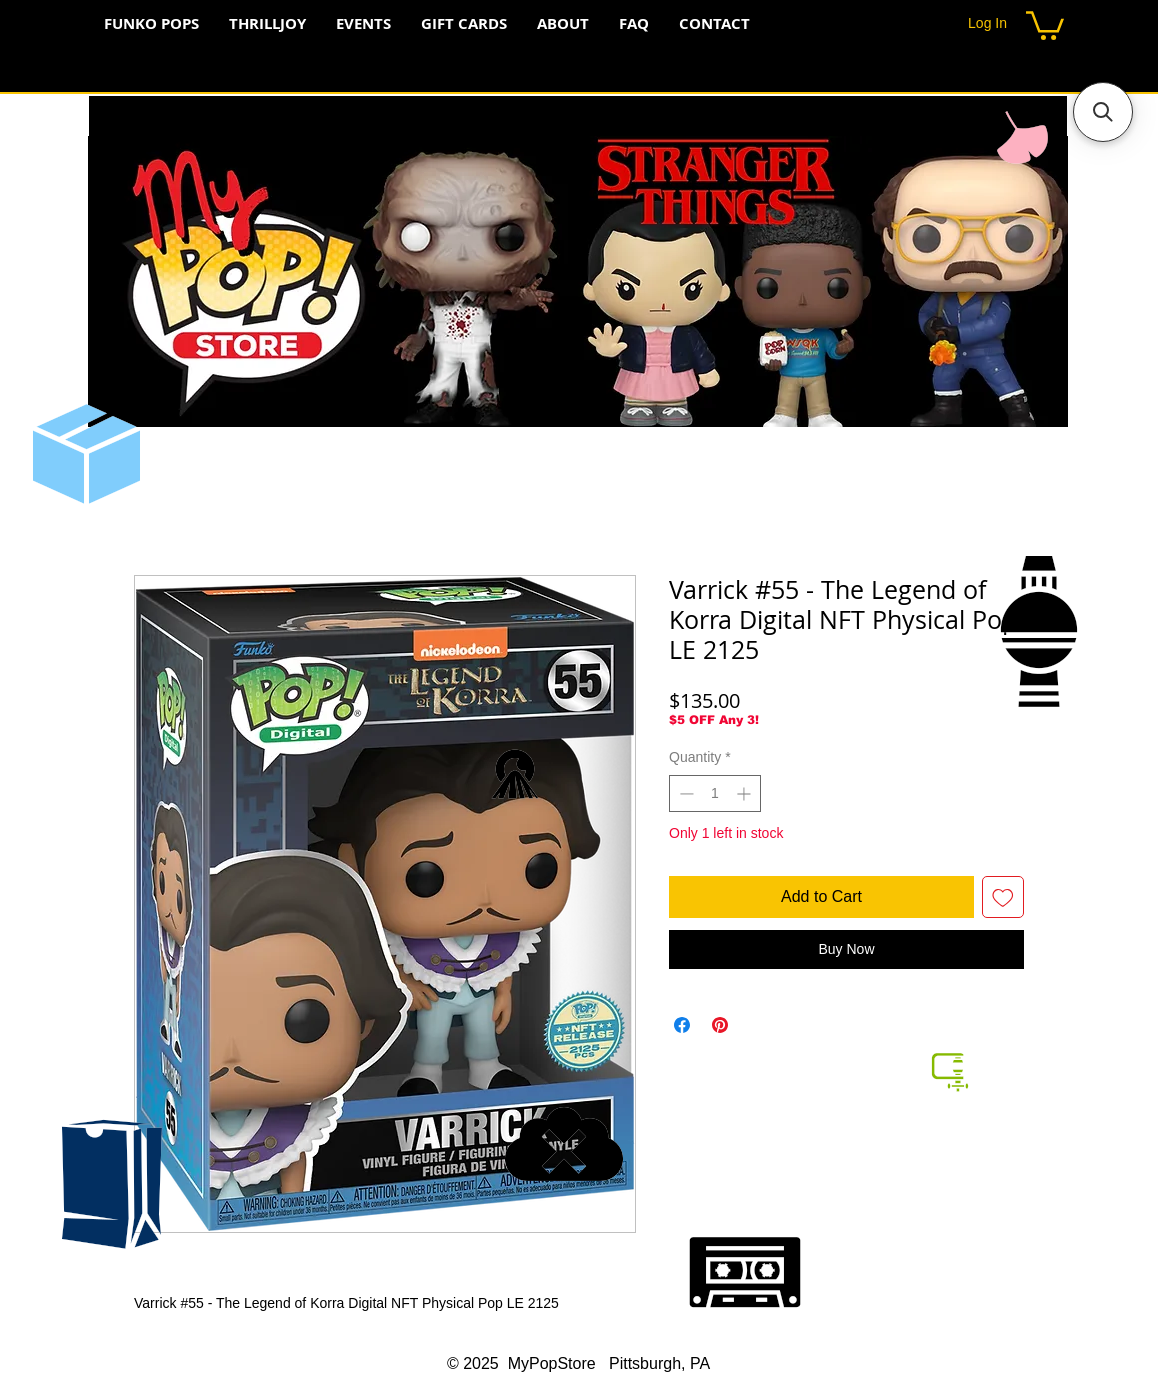 The height and width of the screenshot is (1373, 1158). Describe the element at coordinates (745, 1274) in the screenshot. I see `access retro or vintage audio content` at that location.